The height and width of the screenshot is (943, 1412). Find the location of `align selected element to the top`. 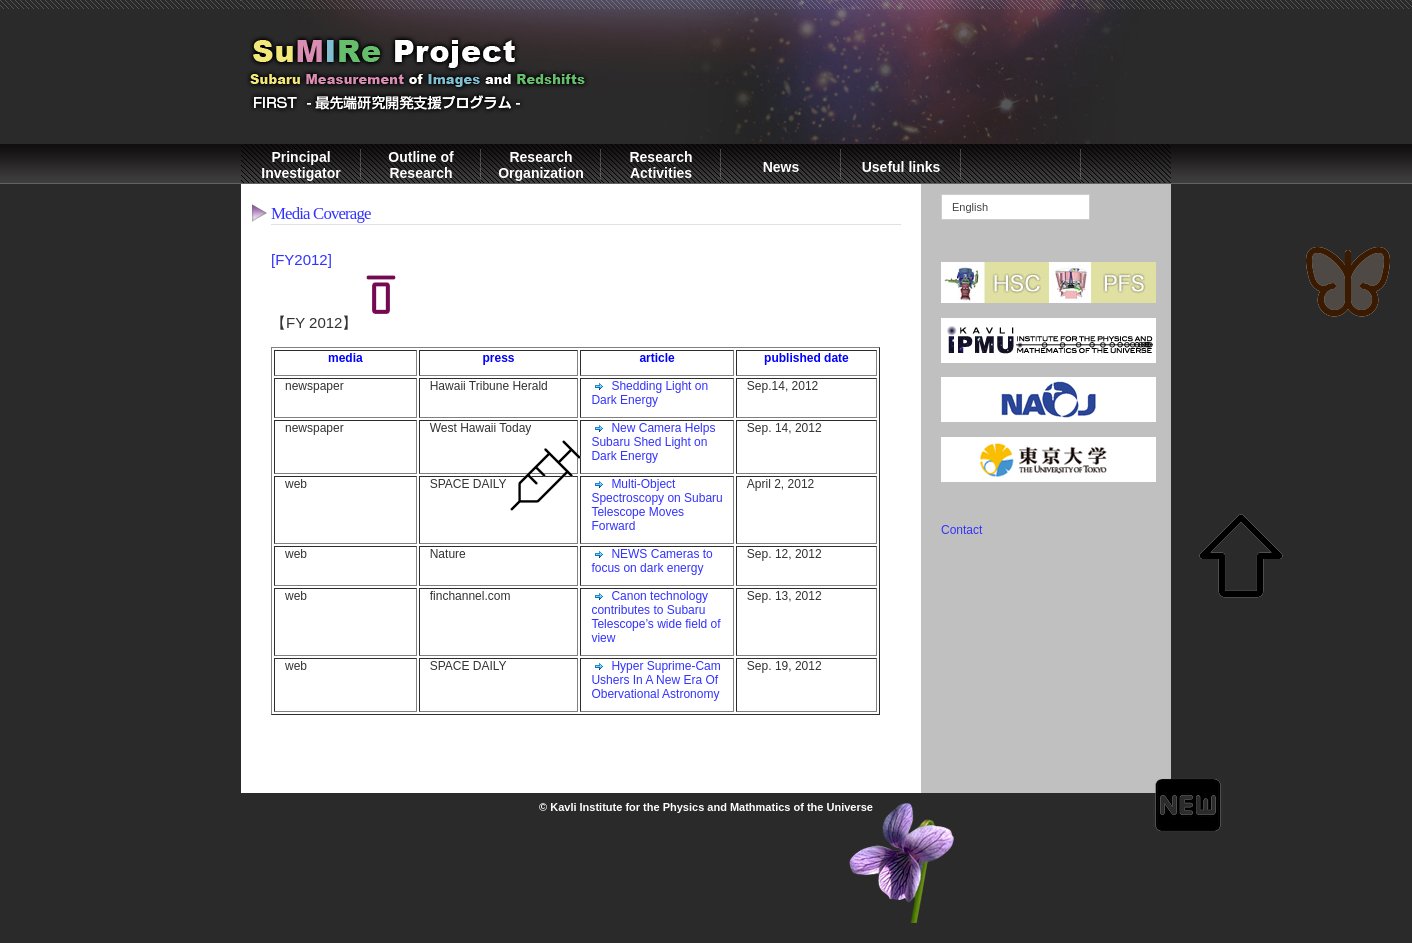

align selected element to the top is located at coordinates (381, 294).